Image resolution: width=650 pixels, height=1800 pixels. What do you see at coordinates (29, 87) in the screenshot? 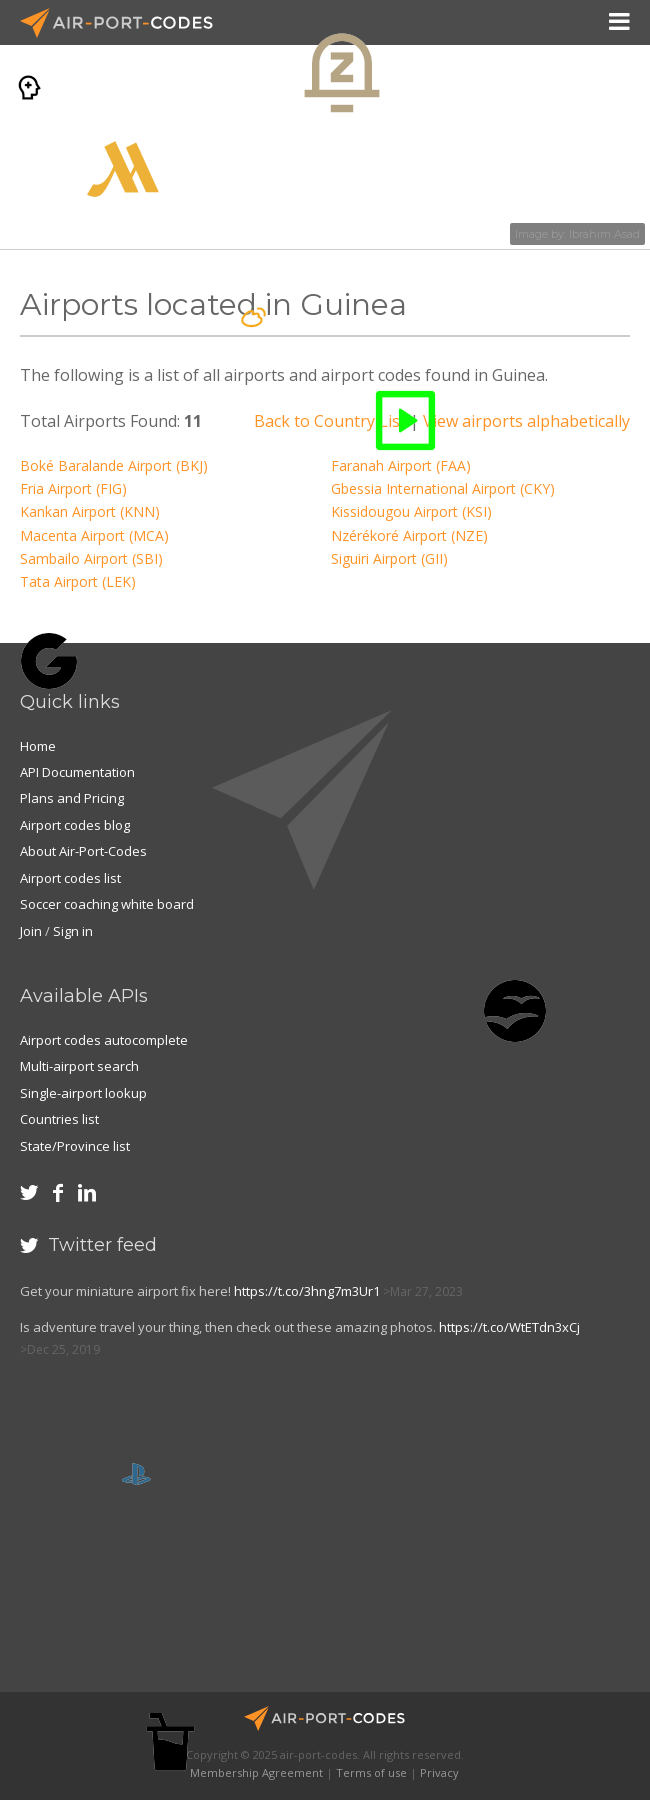
I see `access mental health resources` at bounding box center [29, 87].